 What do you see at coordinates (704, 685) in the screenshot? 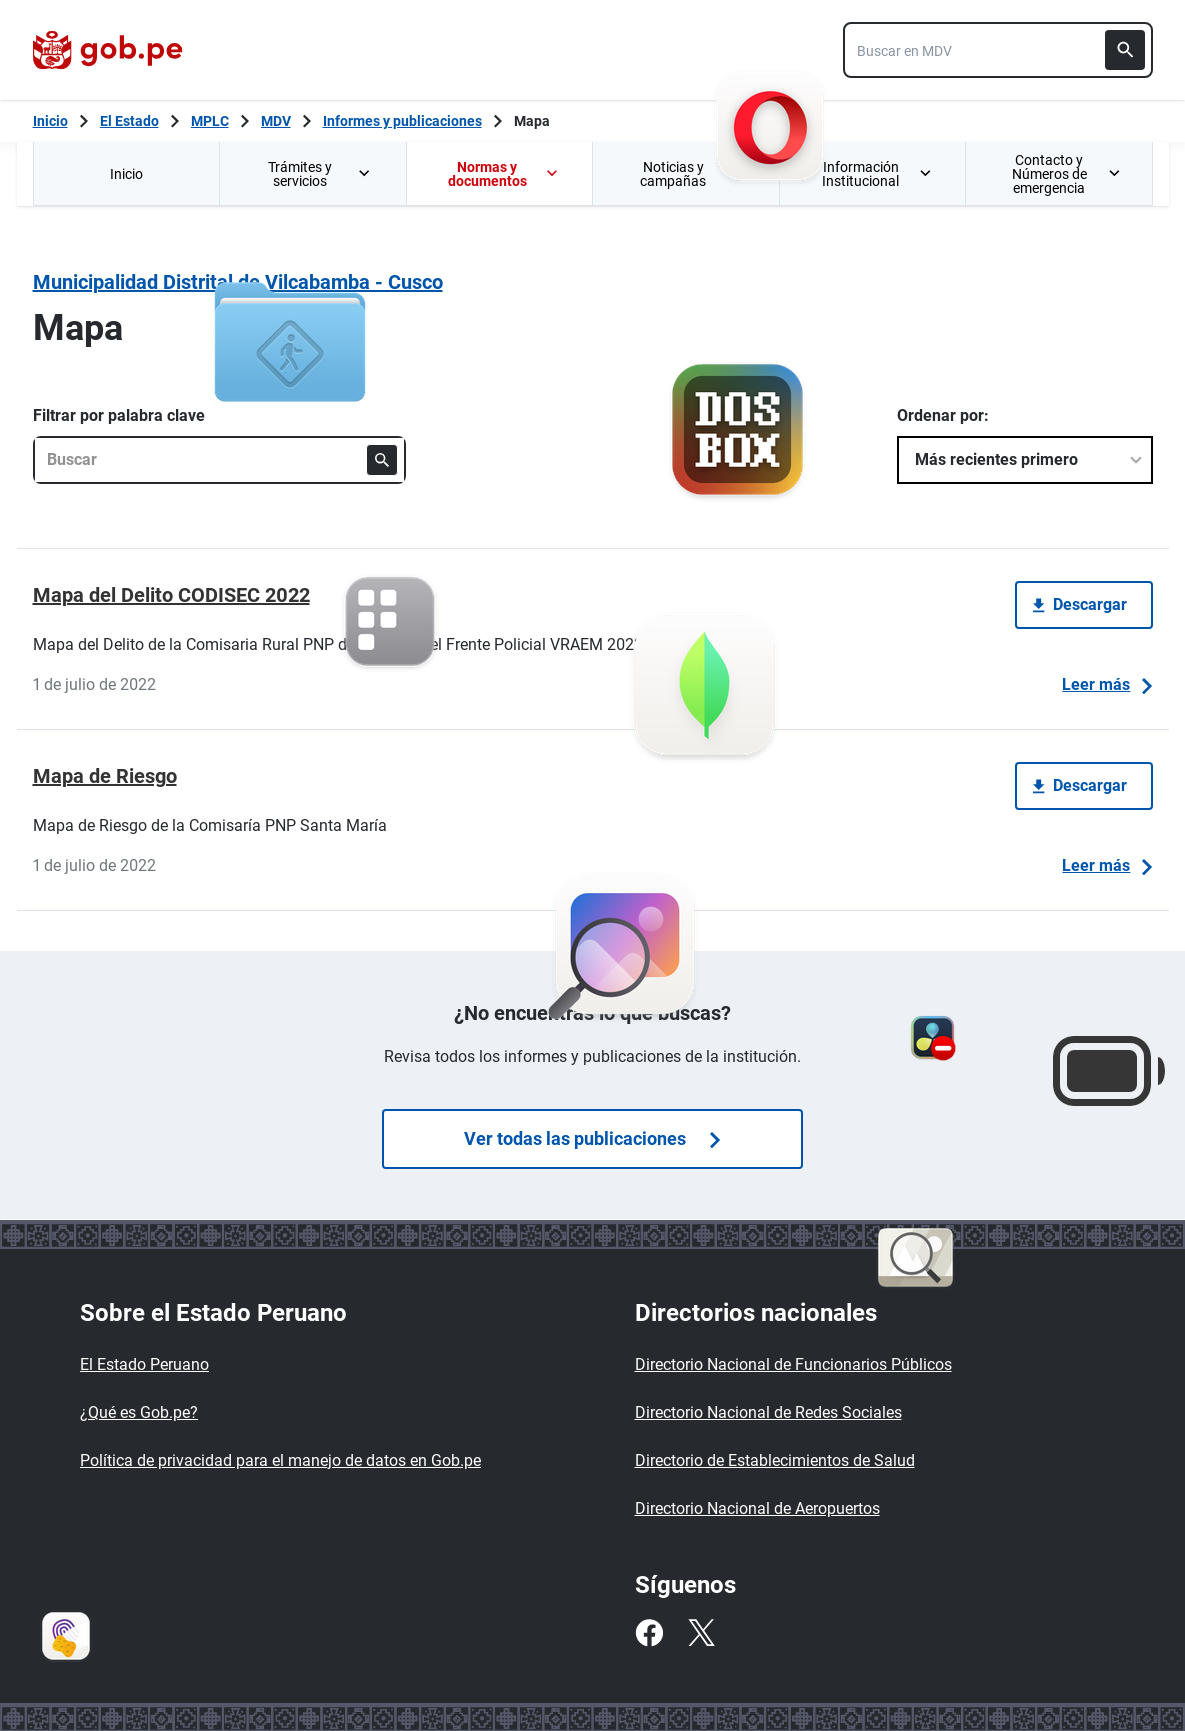
I see `open mongodb compass database management app` at bounding box center [704, 685].